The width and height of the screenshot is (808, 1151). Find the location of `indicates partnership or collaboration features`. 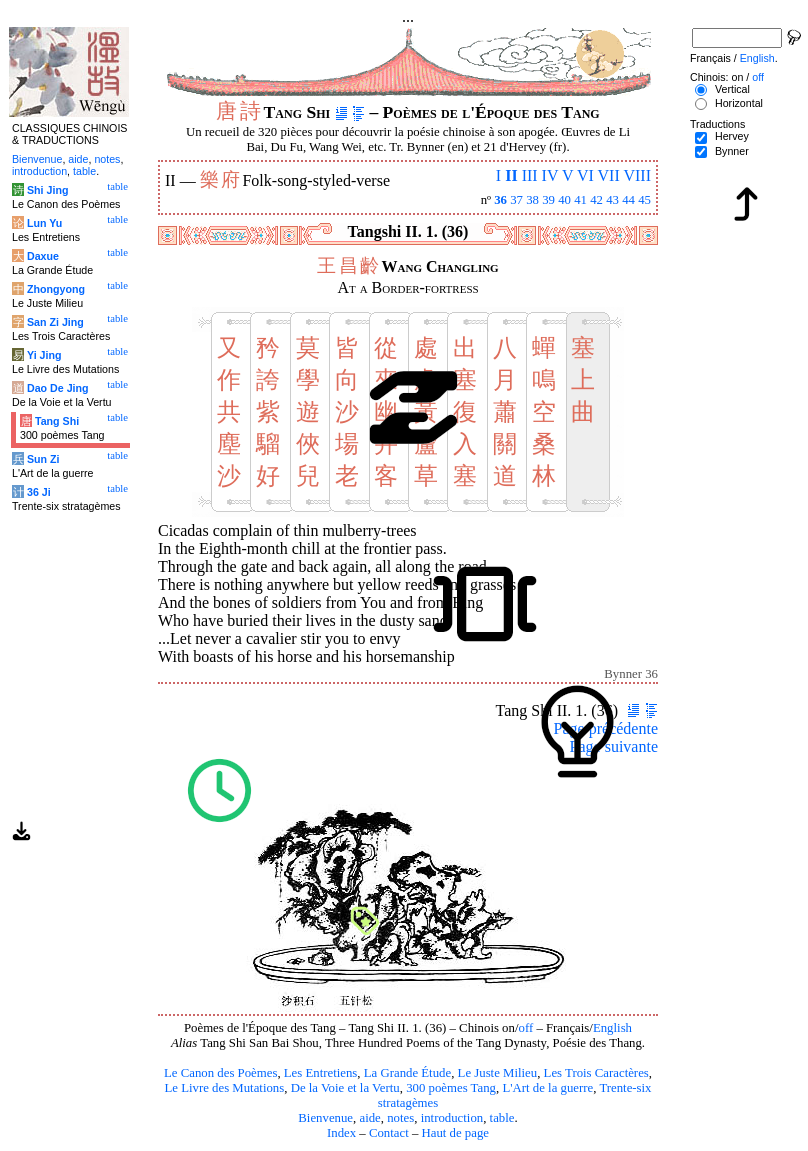

indicates partnership or collaboration features is located at coordinates (413, 407).